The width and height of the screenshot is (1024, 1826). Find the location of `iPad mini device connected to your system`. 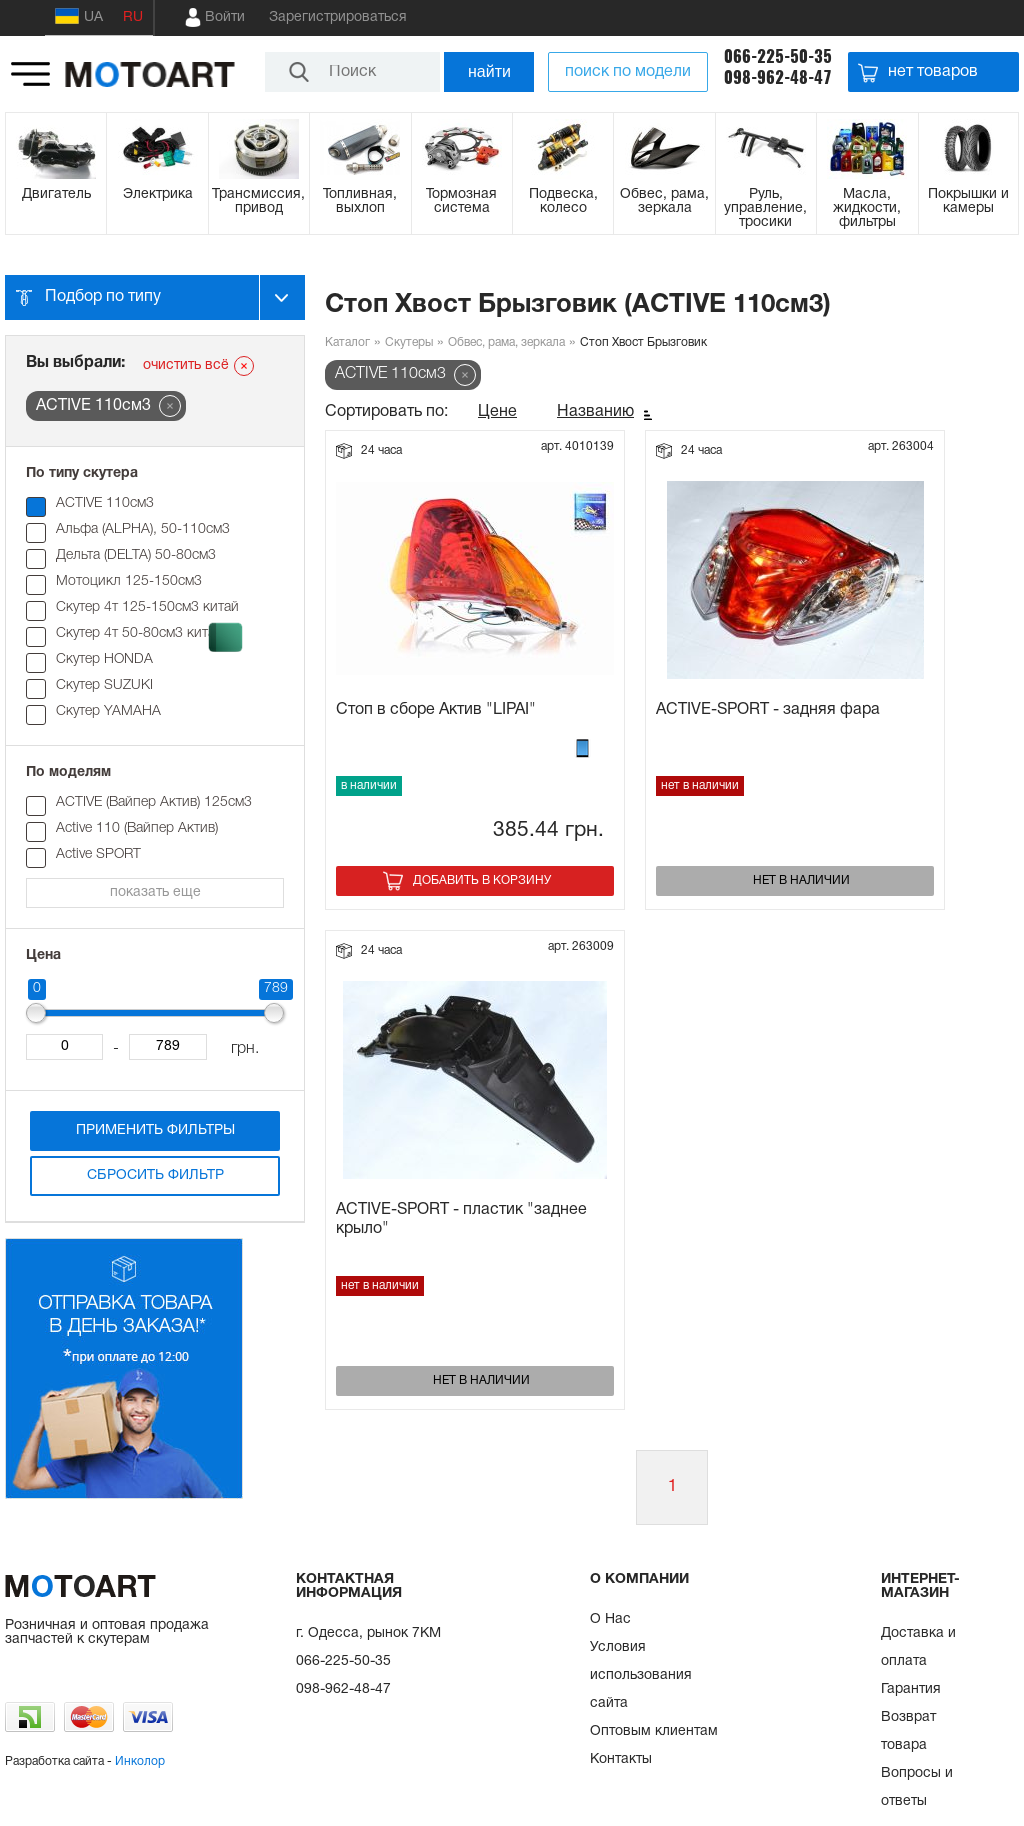

iPad mini device connected to your system is located at coordinates (582, 746).